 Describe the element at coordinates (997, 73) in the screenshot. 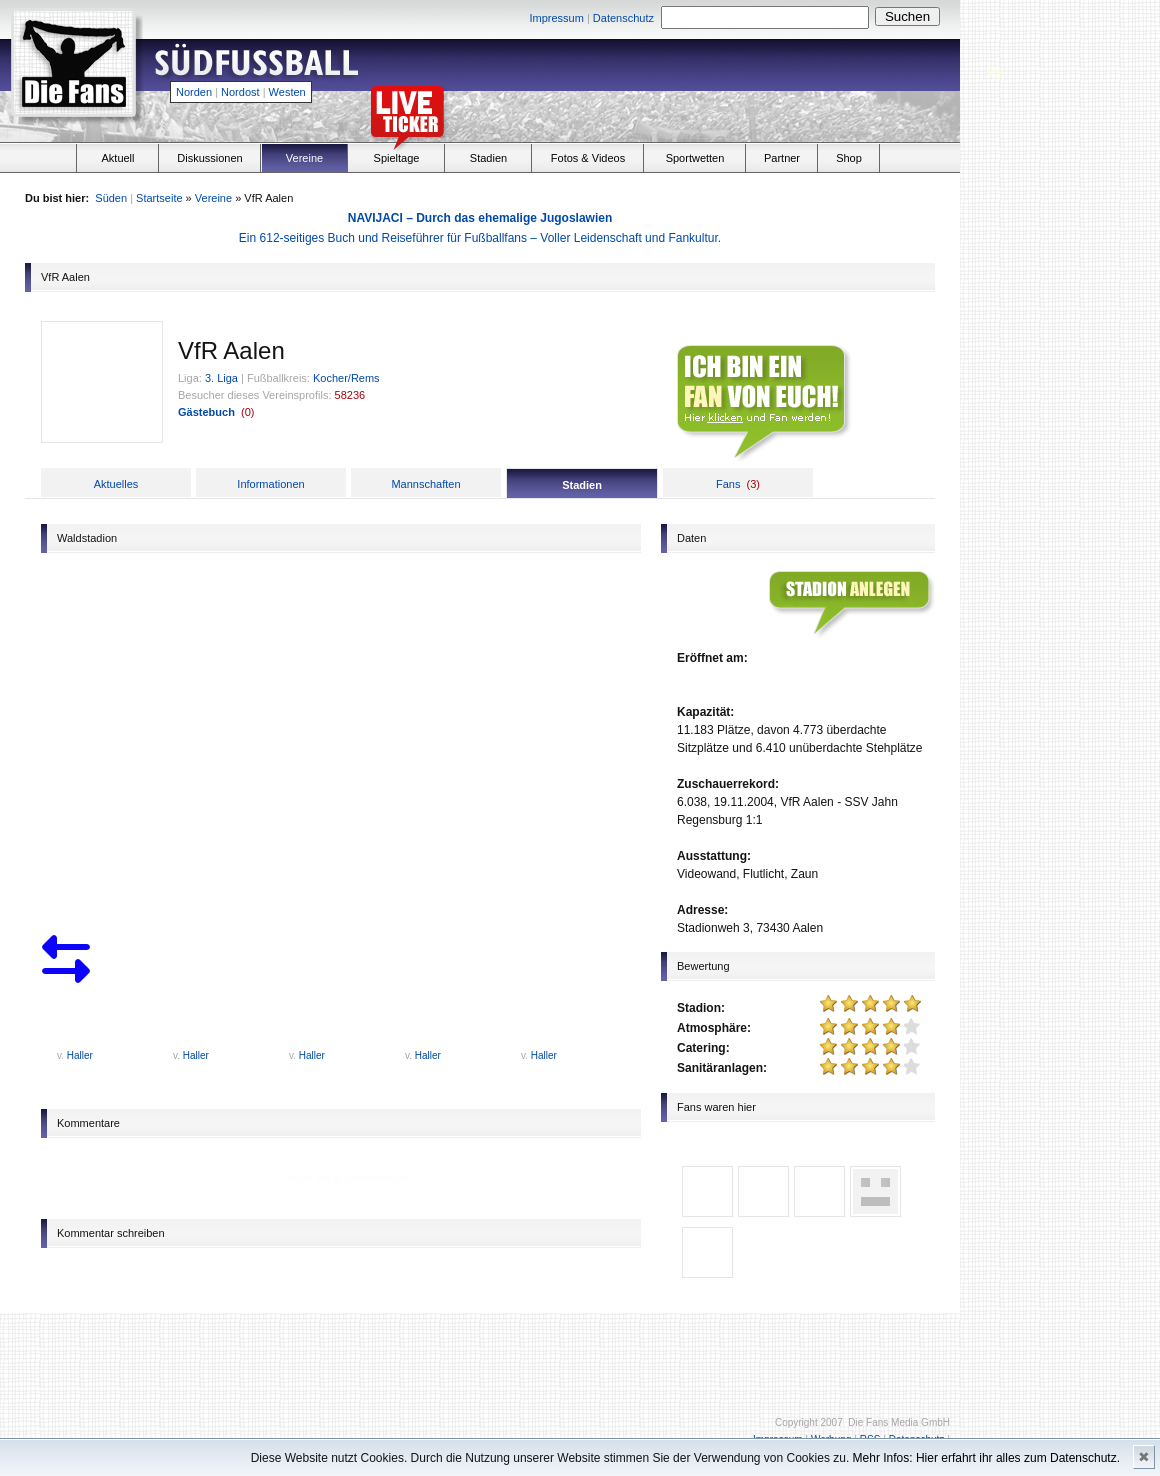

I see `split view horizontally` at that location.